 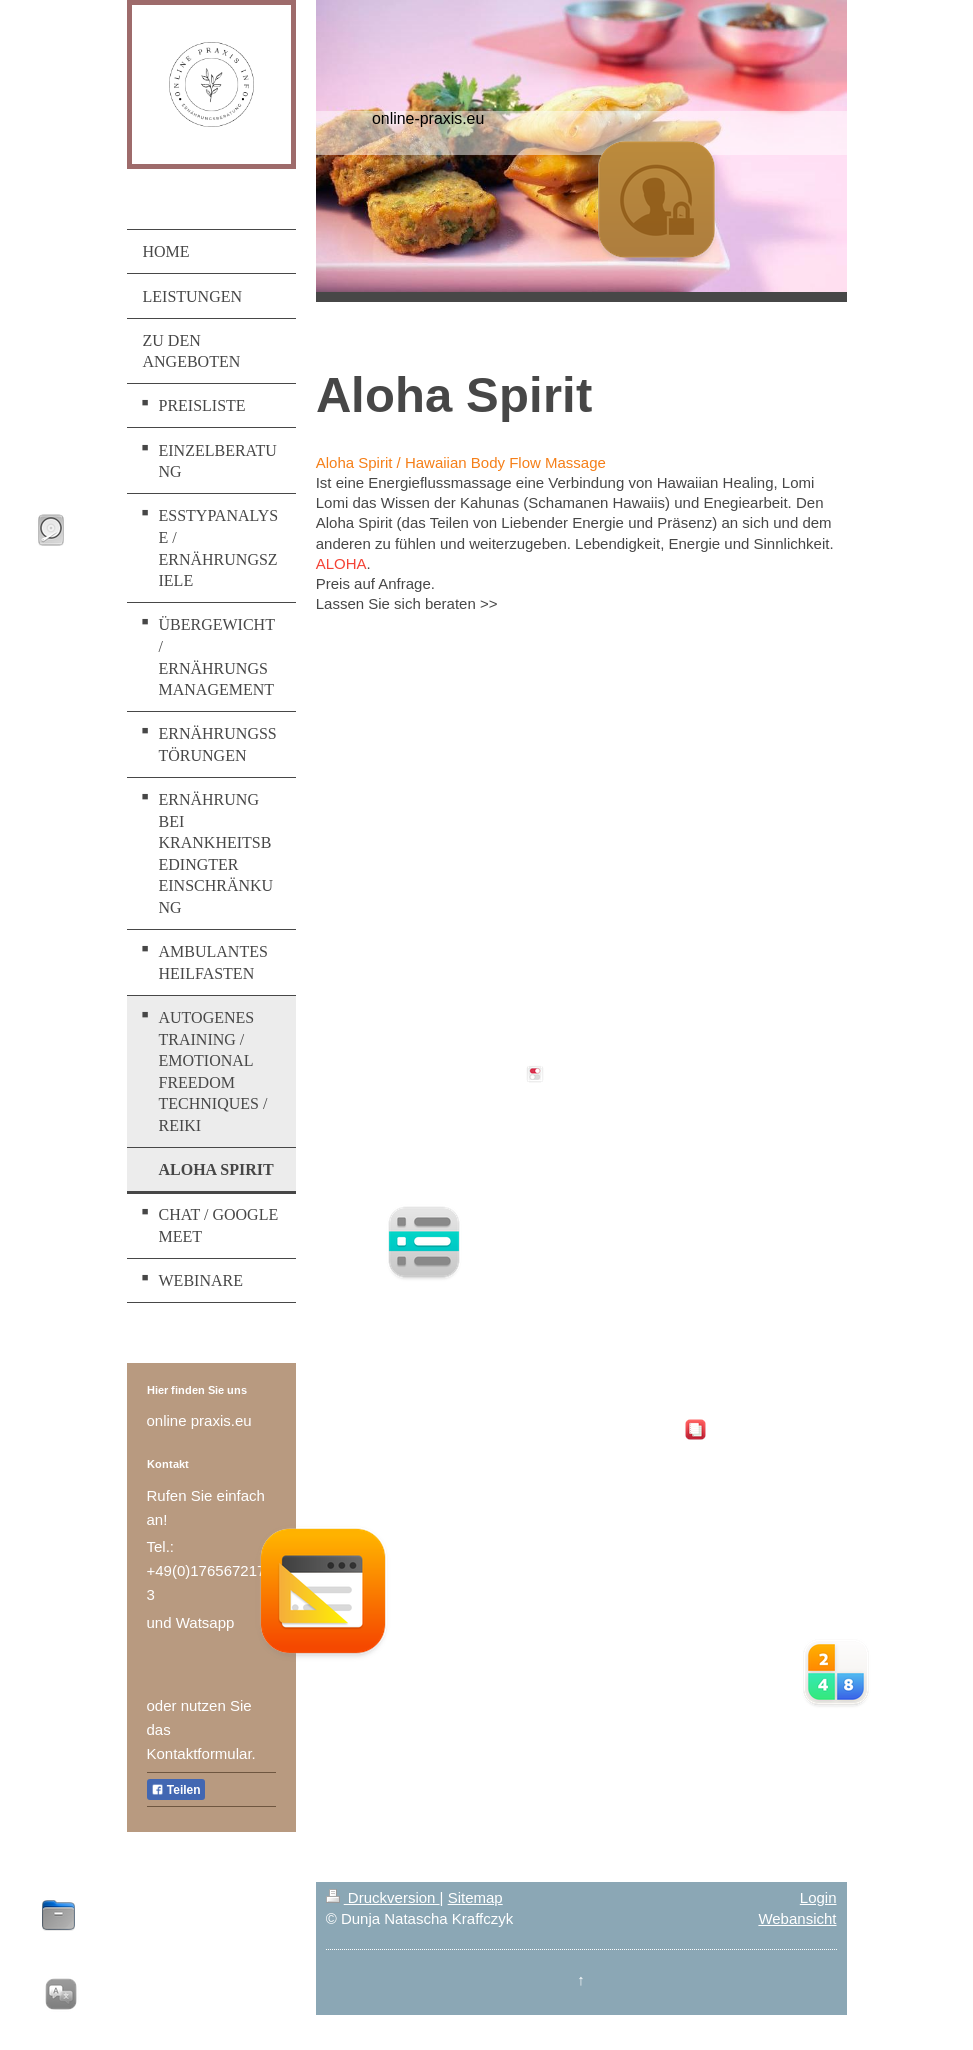 What do you see at coordinates (424, 1242) in the screenshot?
I see `open libre menu editor app` at bounding box center [424, 1242].